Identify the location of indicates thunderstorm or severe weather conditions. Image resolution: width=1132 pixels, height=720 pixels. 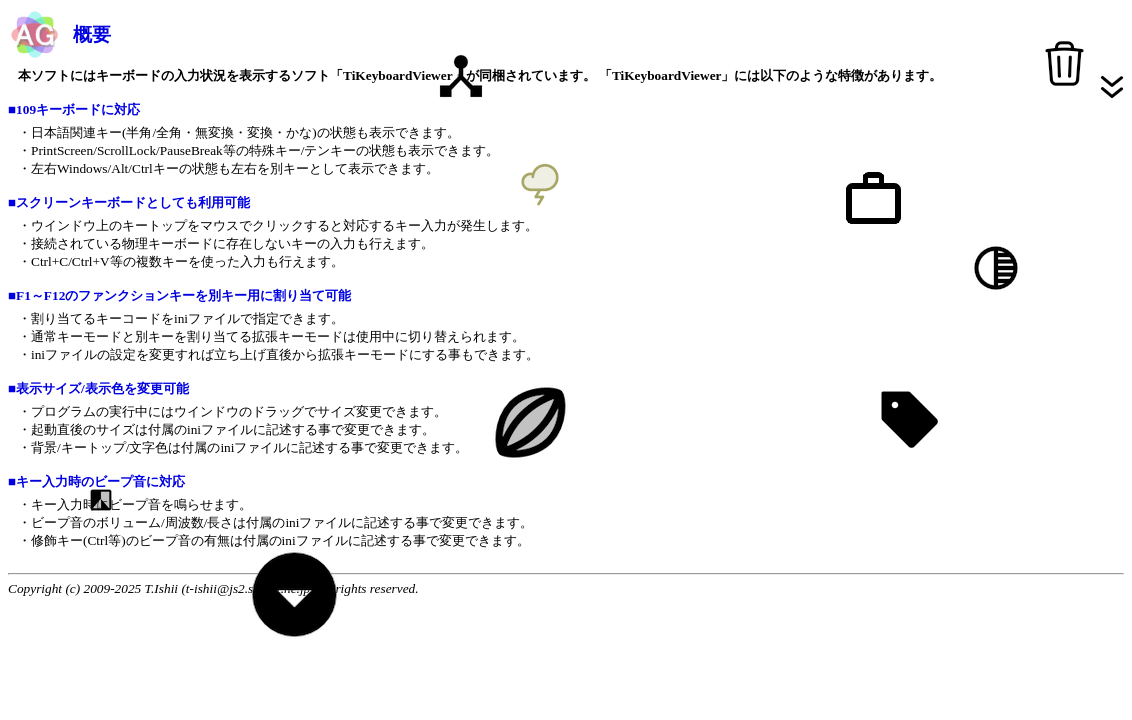
(540, 184).